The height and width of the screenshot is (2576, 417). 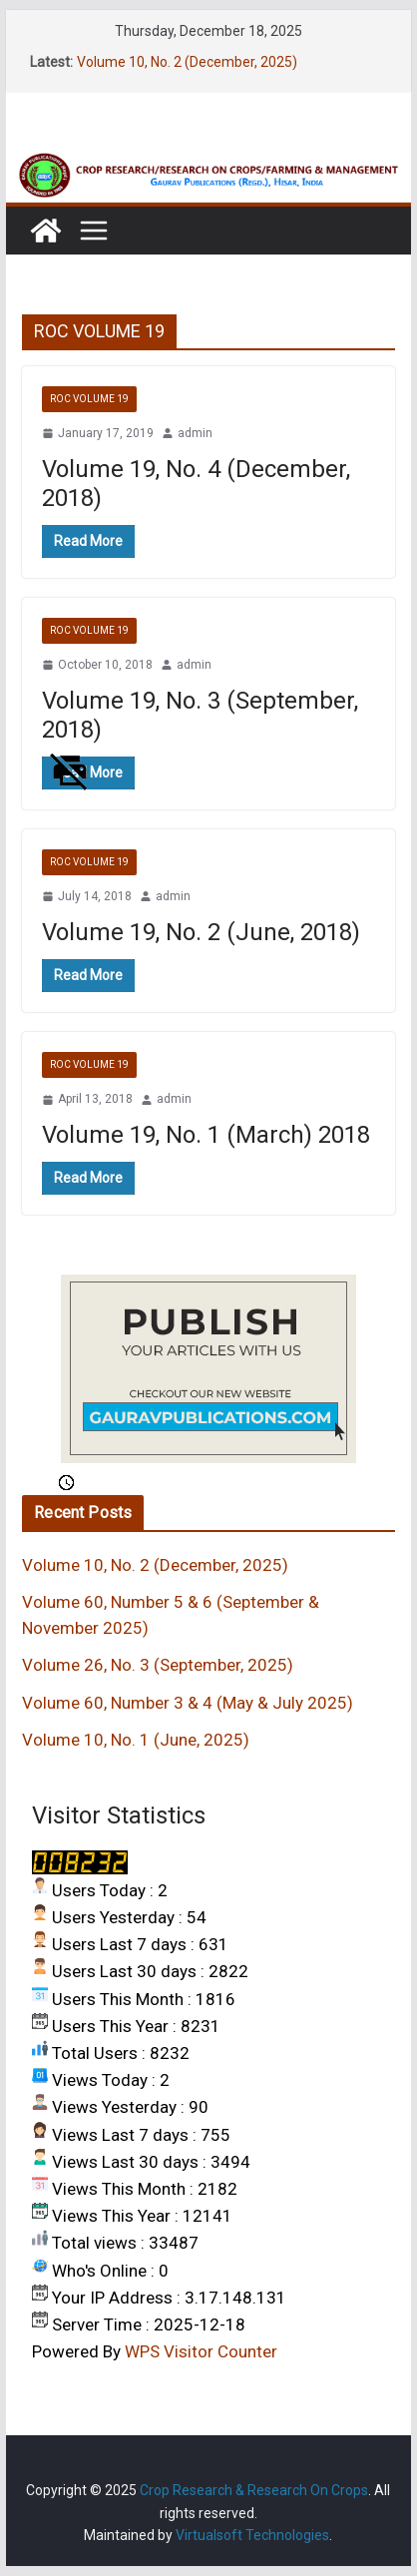 What do you see at coordinates (70, 771) in the screenshot?
I see `printing is unavailable or disabled` at bounding box center [70, 771].